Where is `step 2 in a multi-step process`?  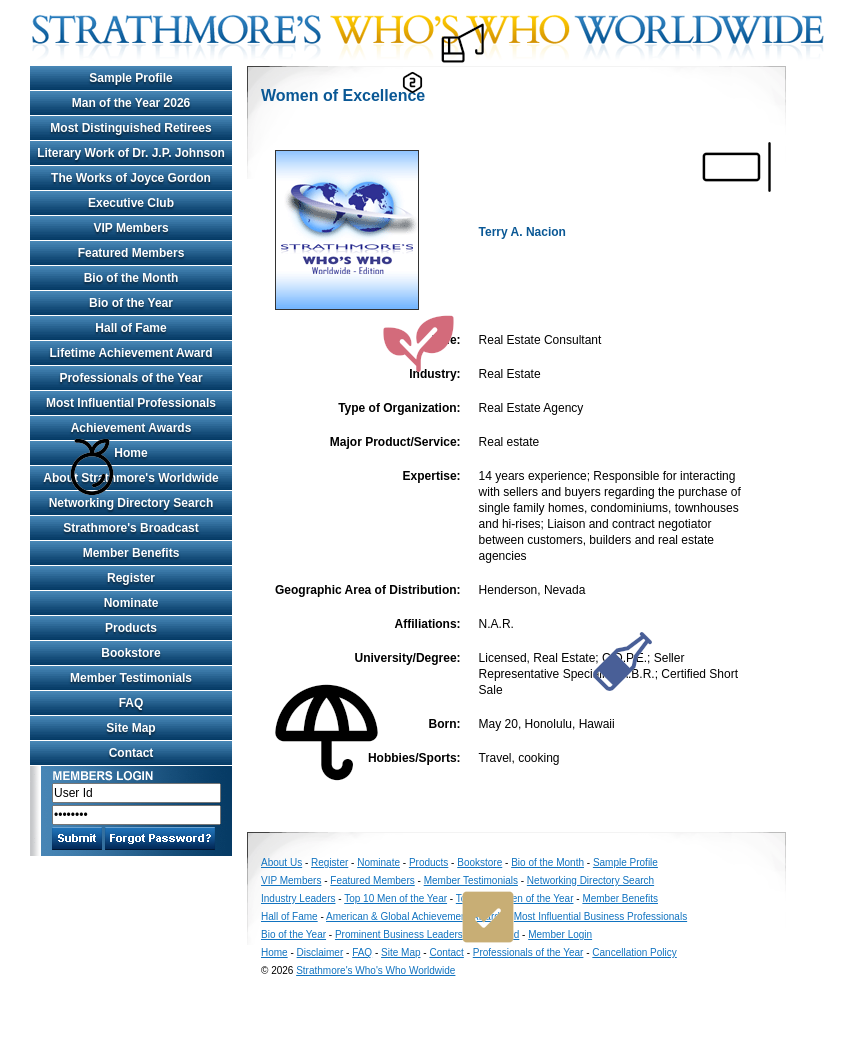 step 2 in a multi-step process is located at coordinates (412, 82).